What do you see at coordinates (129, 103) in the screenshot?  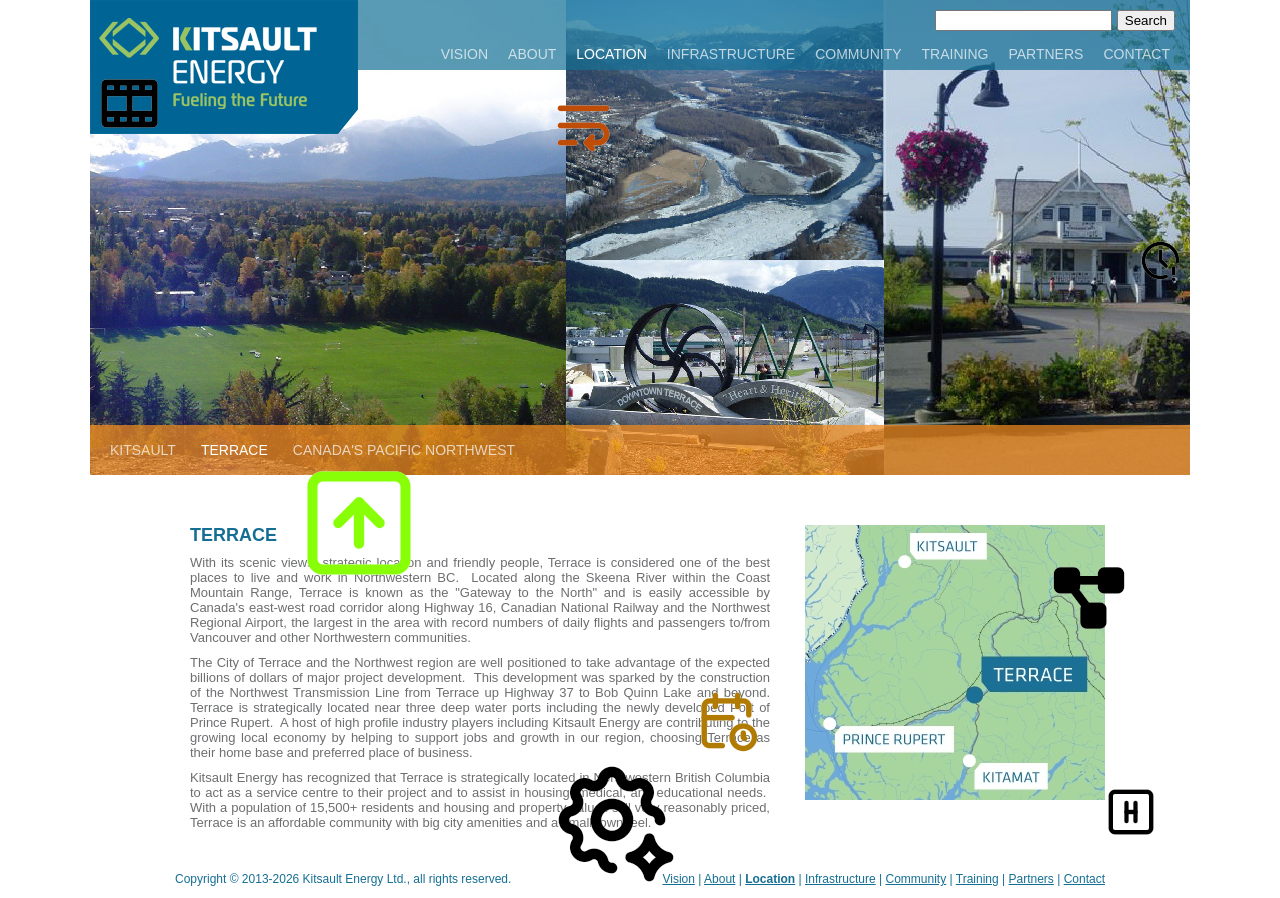 I see `view video or film content` at bounding box center [129, 103].